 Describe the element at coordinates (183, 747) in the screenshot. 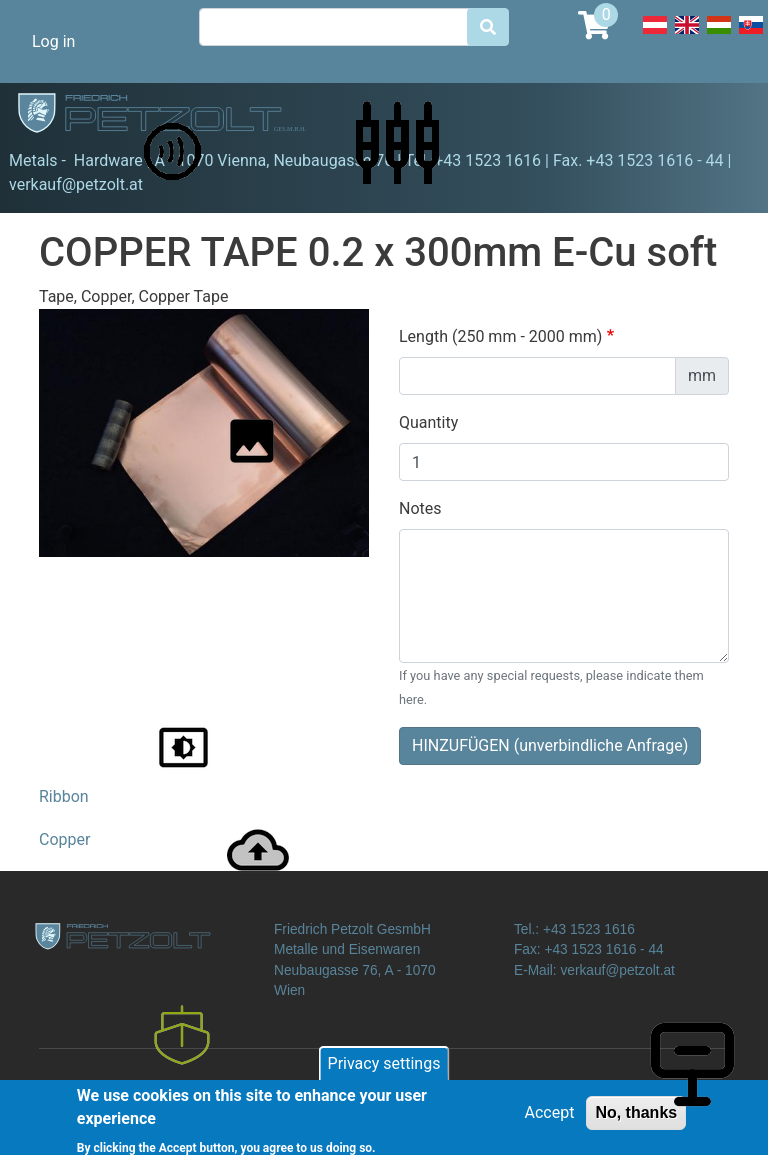

I see `adjust display brightness settings` at that location.